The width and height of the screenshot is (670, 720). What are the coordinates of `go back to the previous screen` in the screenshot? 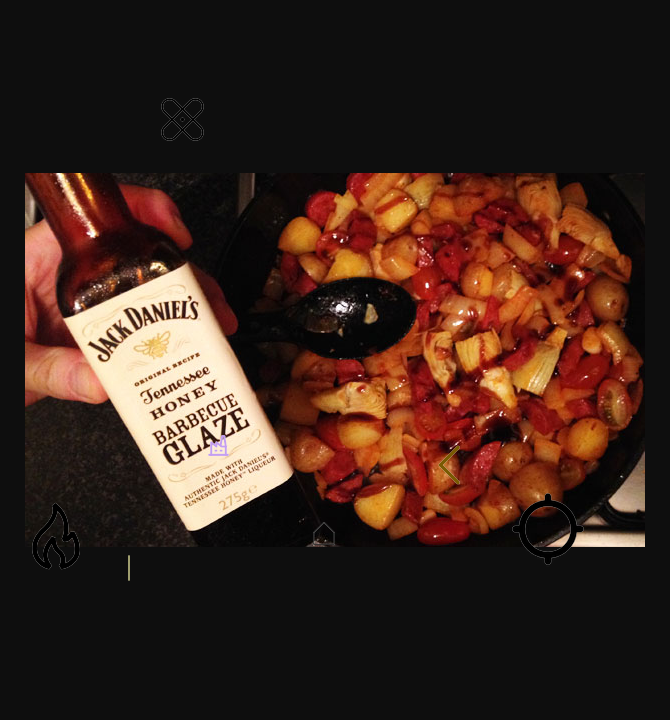 It's located at (451, 465).